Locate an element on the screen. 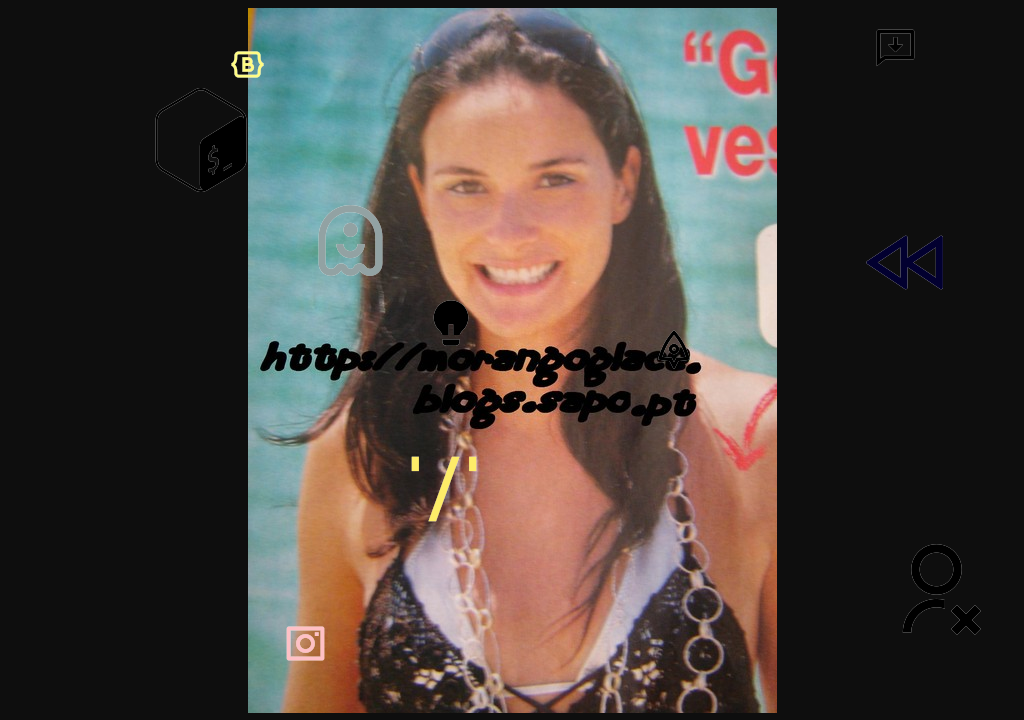 The image size is (1024, 720). fun ghost avatar or profile icon is located at coordinates (350, 240).